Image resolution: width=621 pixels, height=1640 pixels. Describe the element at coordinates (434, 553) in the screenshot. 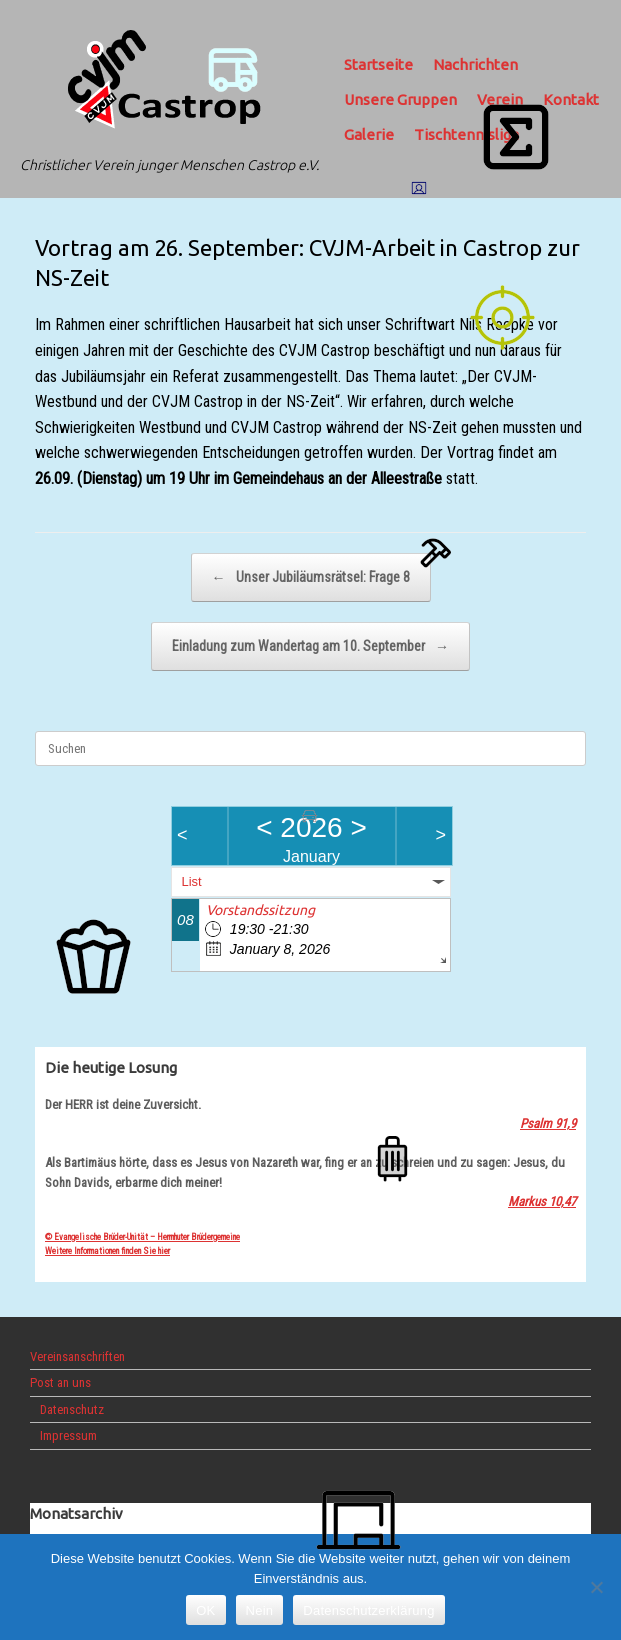

I see `access tools or settings` at that location.